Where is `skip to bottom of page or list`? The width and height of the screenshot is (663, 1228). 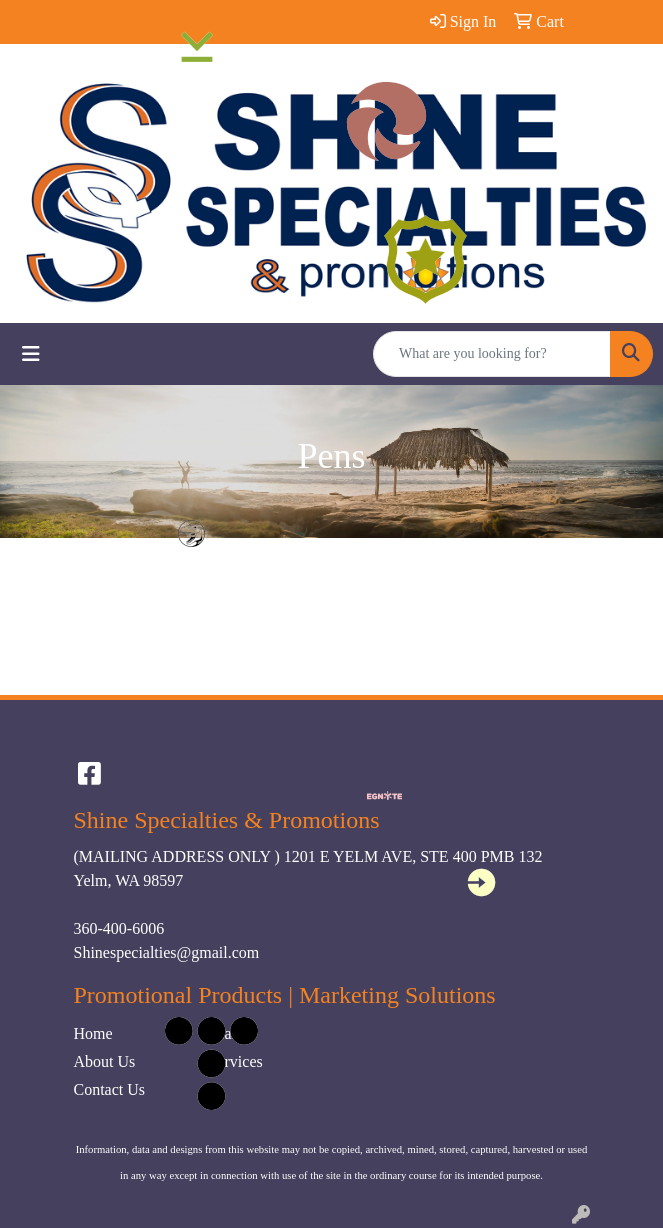
skip to bottom of page or list is located at coordinates (197, 49).